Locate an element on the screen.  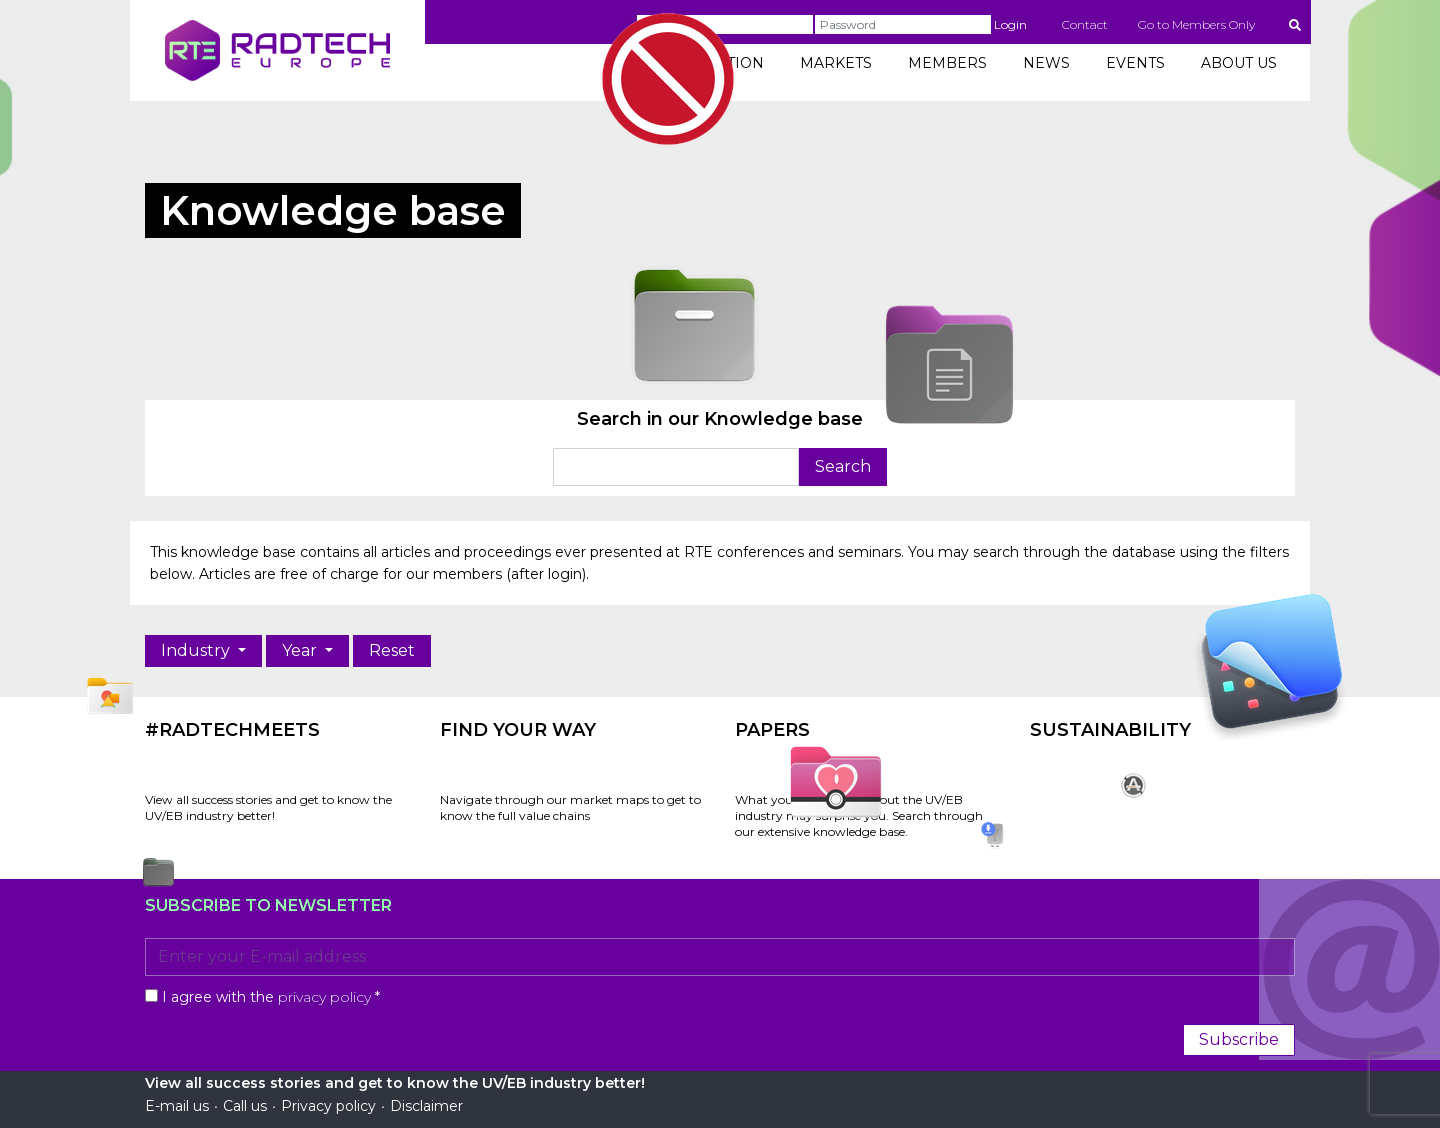
delete selected item is located at coordinates (668, 79).